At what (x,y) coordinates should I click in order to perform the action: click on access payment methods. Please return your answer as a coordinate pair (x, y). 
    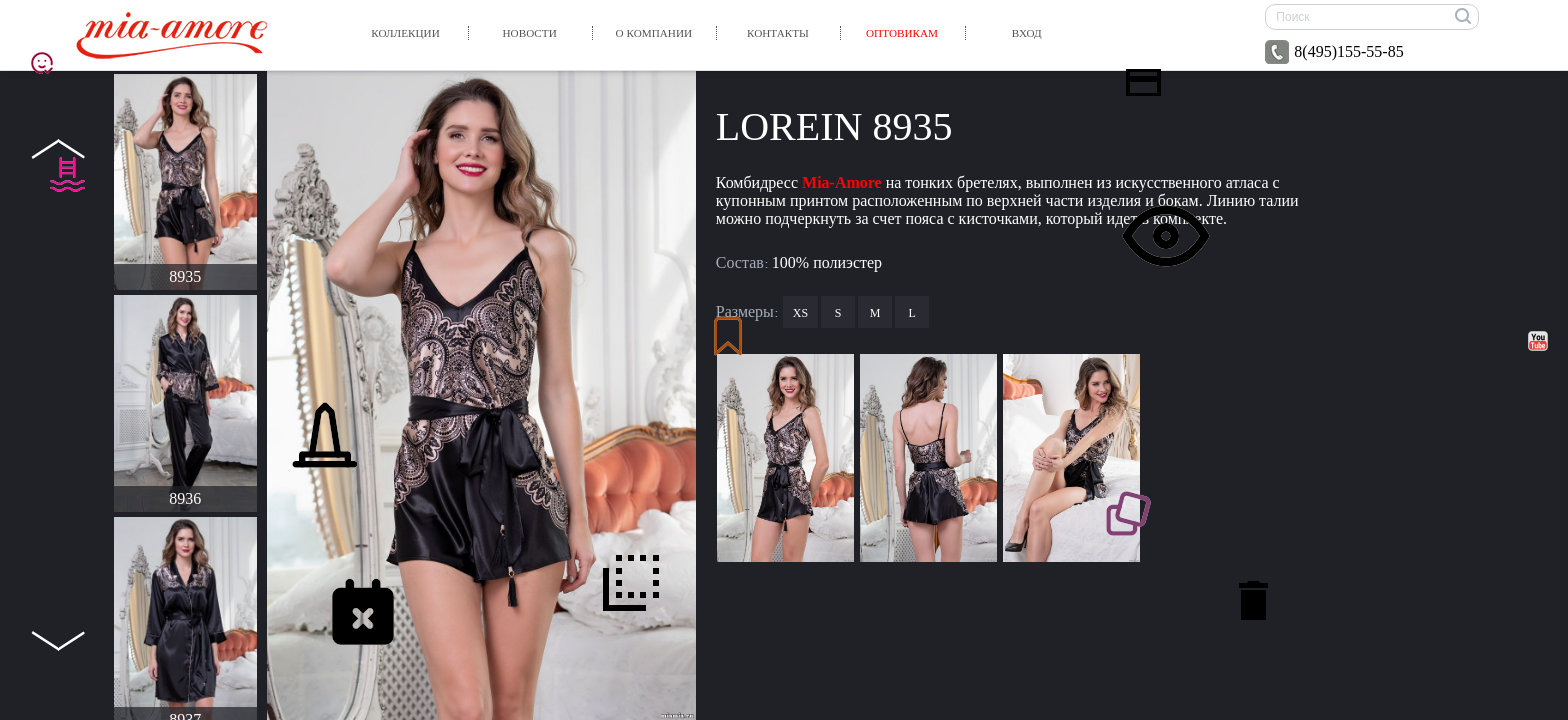
    Looking at the image, I should click on (1143, 82).